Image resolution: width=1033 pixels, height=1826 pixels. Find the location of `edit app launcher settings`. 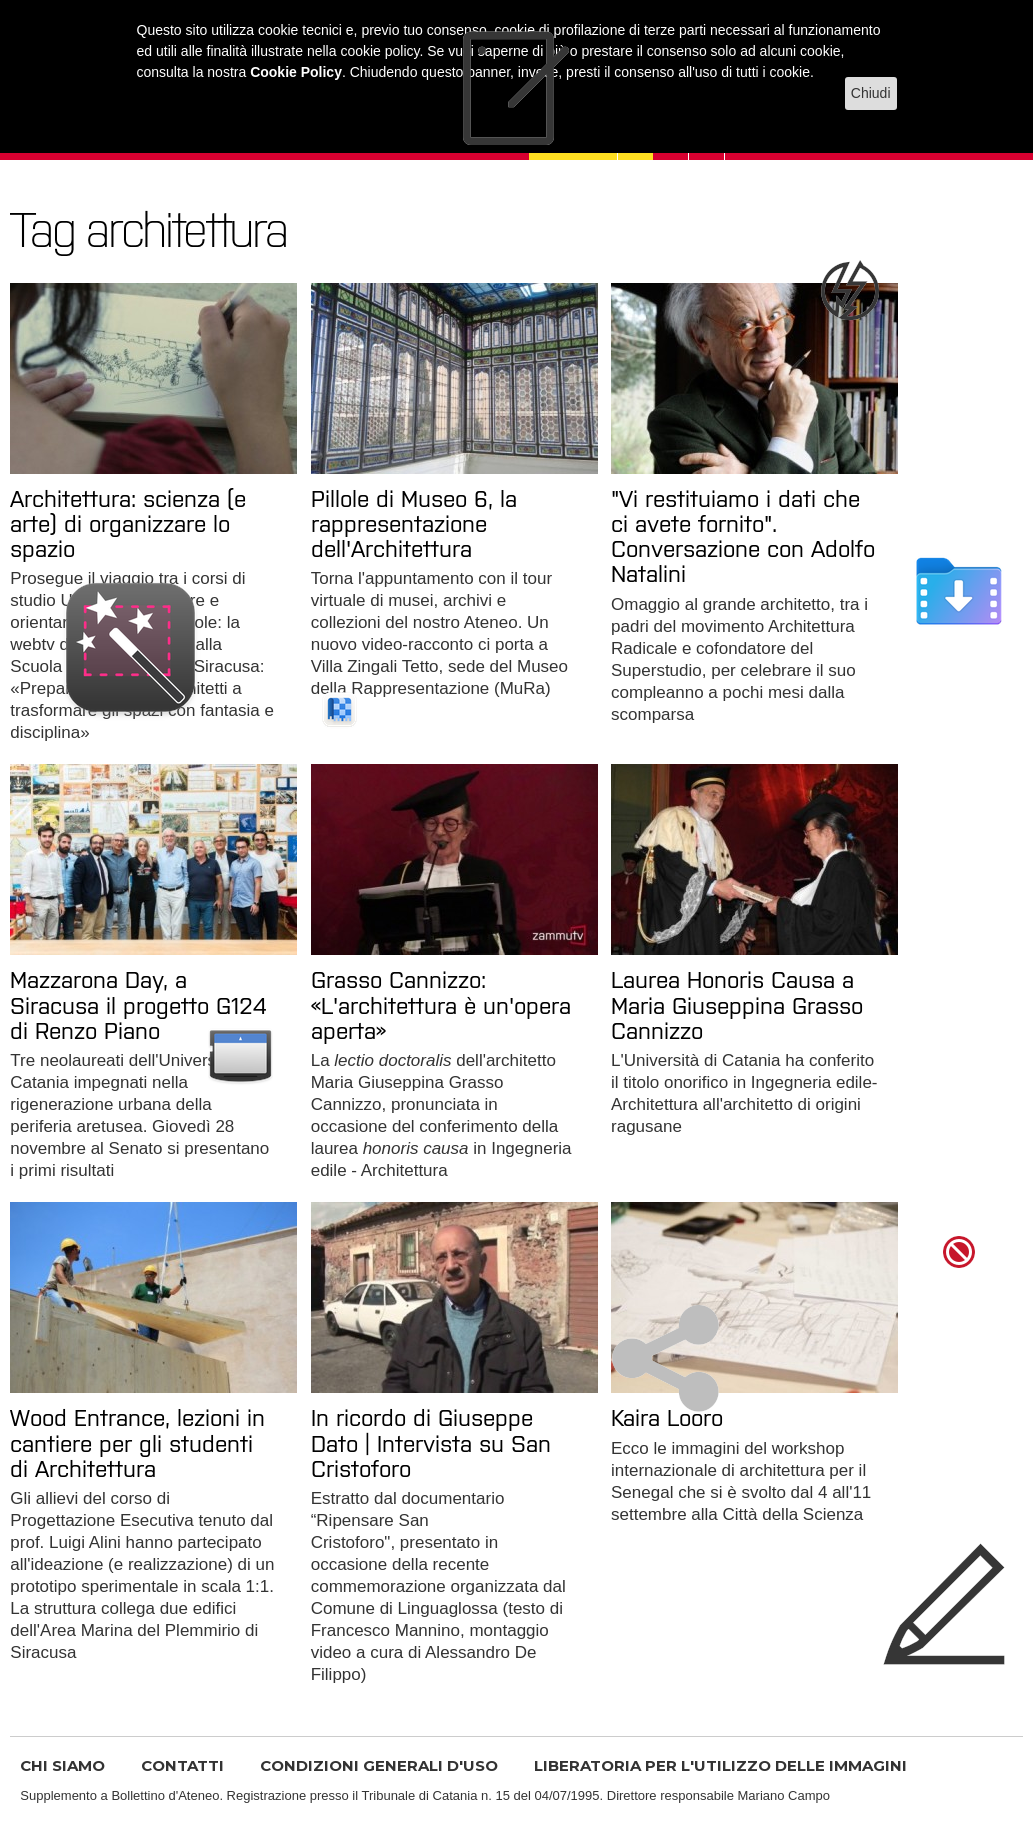

edit app launcher settings is located at coordinates (944, 1604).